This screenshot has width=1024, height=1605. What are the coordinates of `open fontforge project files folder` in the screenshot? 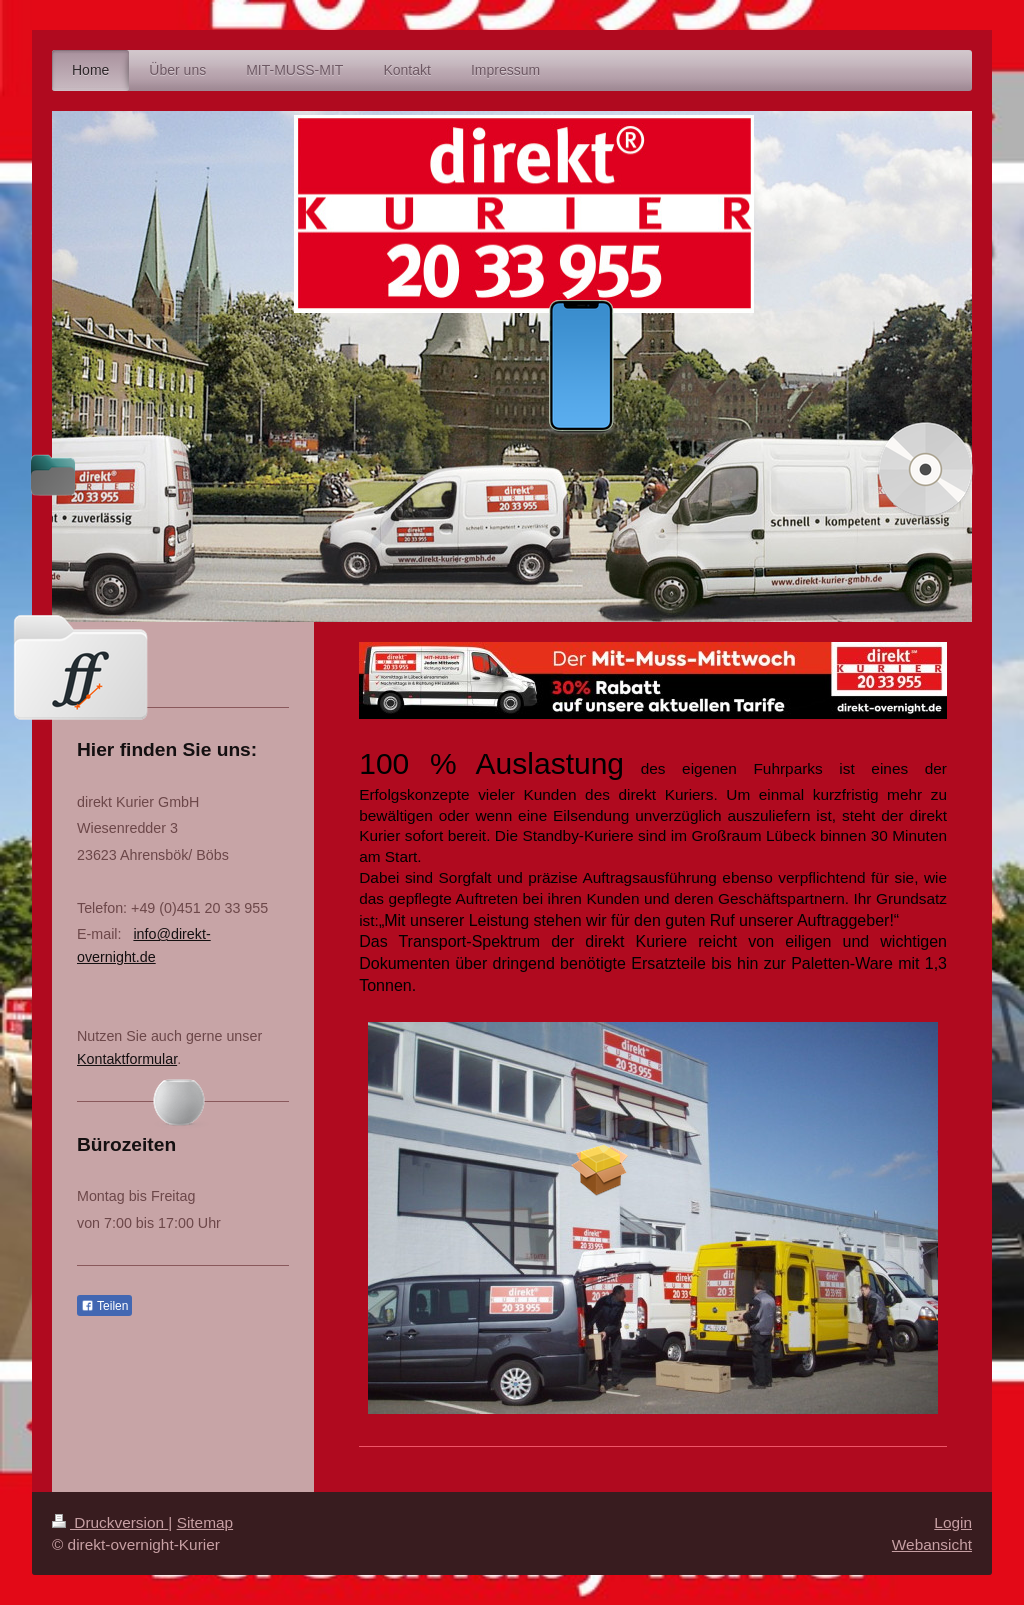 It's located at (80, 671).